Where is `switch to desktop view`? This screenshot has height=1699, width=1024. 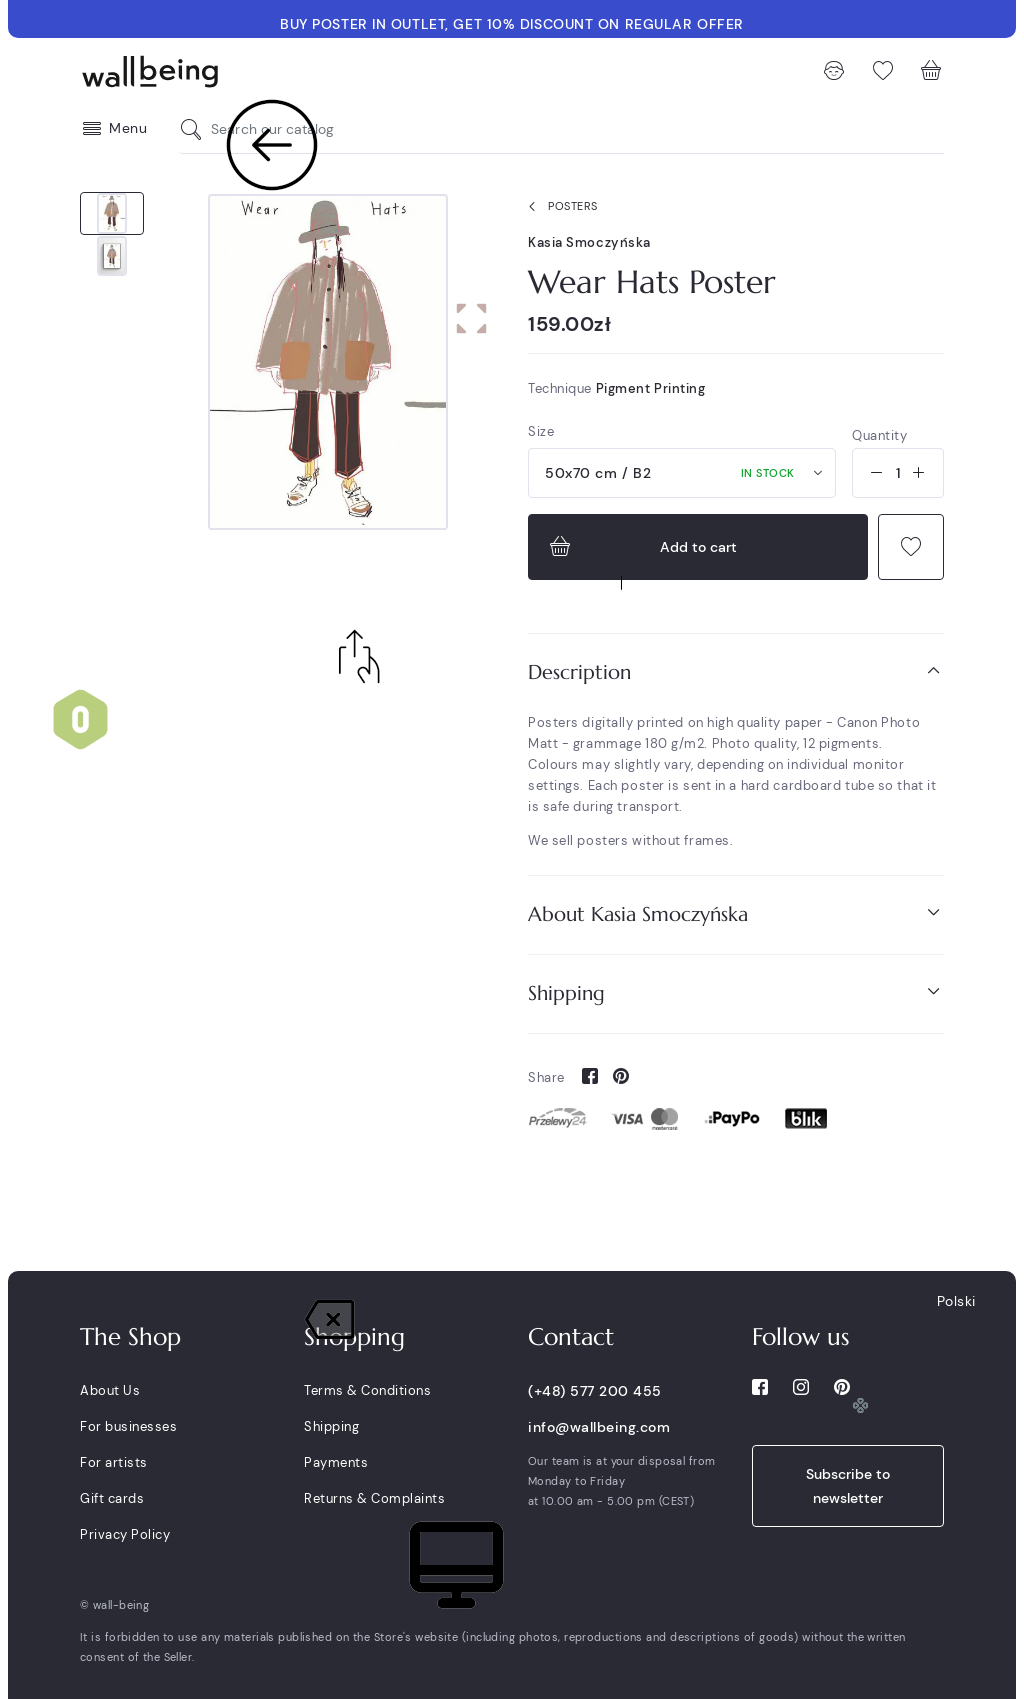
switch to desktop view is located at coordinates (456, 1561).